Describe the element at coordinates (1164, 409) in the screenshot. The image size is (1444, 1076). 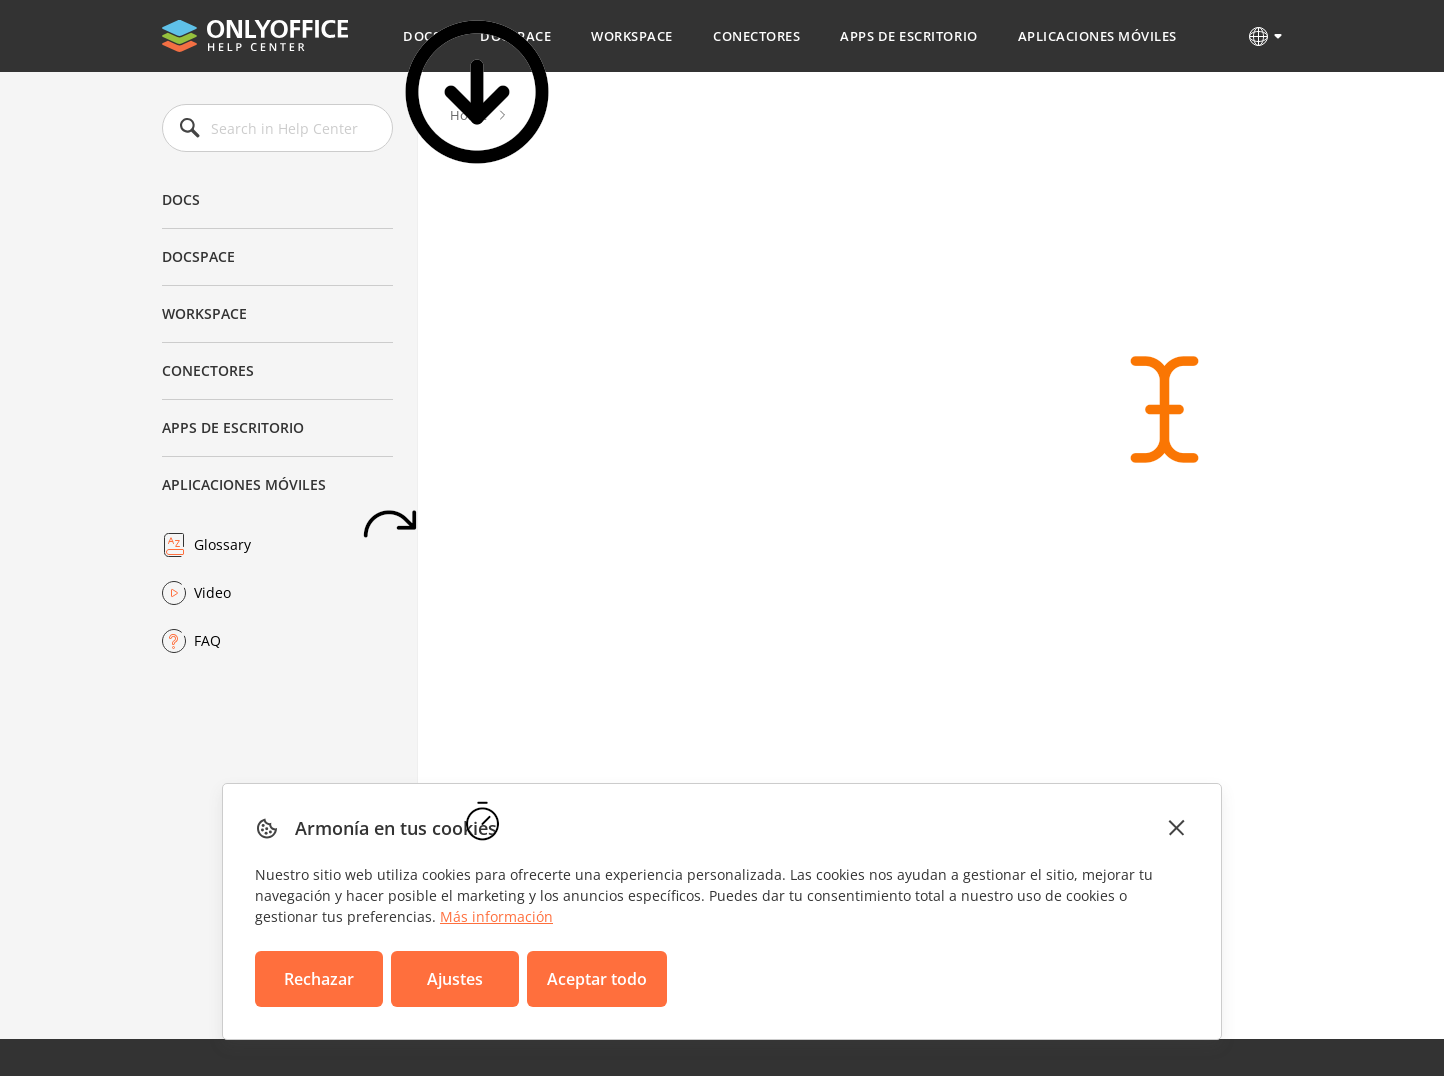
I see `text input field is active` at that location.